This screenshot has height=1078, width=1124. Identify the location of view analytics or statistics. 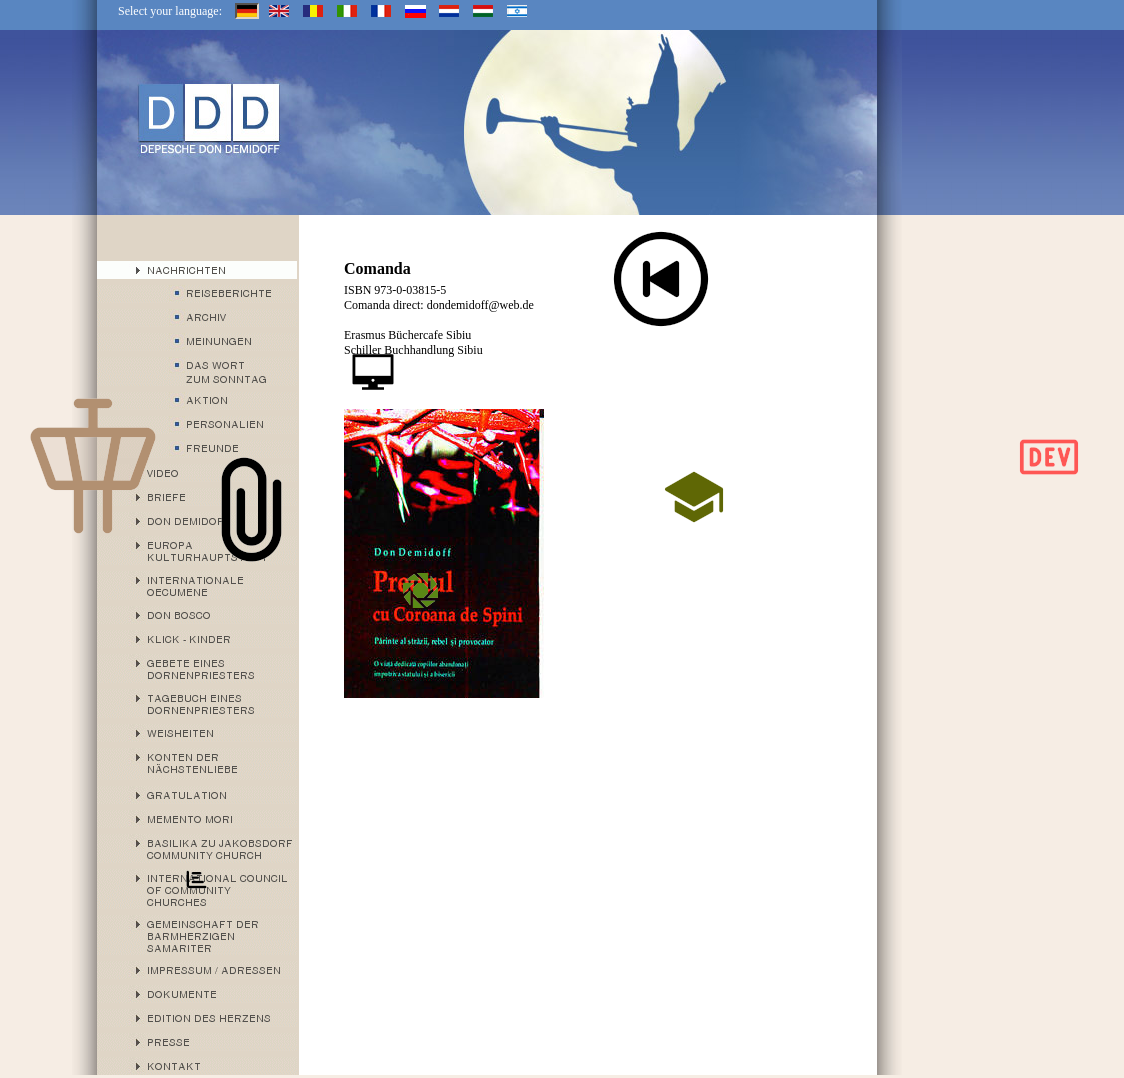
(196, 879).